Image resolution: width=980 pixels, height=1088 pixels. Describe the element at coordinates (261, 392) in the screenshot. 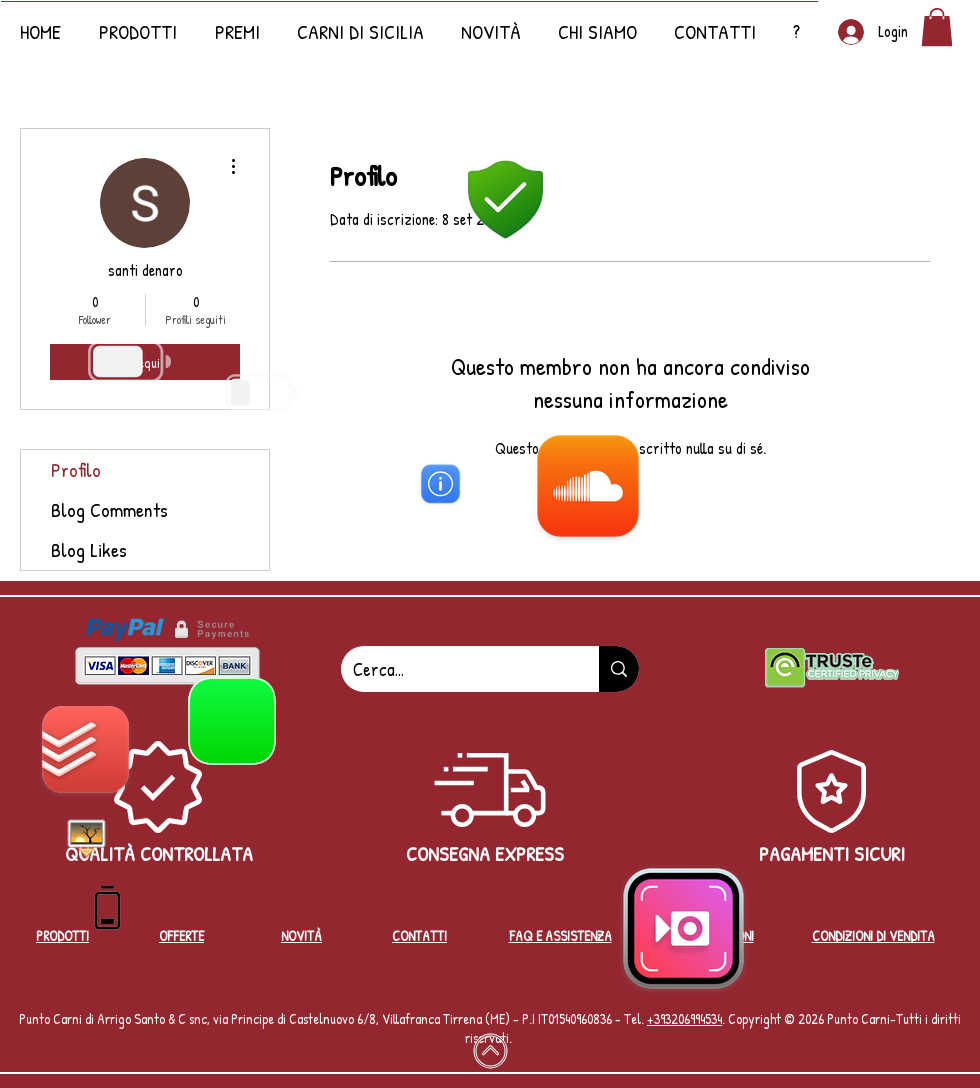

I see `indicates battery level at 30%` at that location.